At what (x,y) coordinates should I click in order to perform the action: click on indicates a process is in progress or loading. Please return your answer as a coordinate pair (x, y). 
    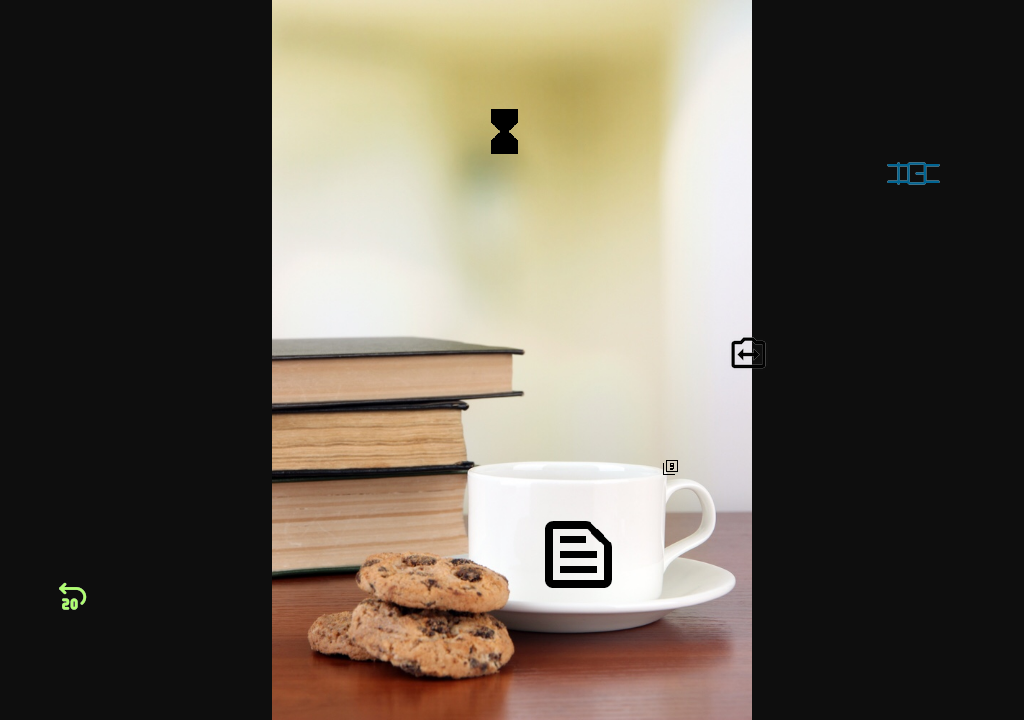
    Looking at the image, I should click on (504, 131).